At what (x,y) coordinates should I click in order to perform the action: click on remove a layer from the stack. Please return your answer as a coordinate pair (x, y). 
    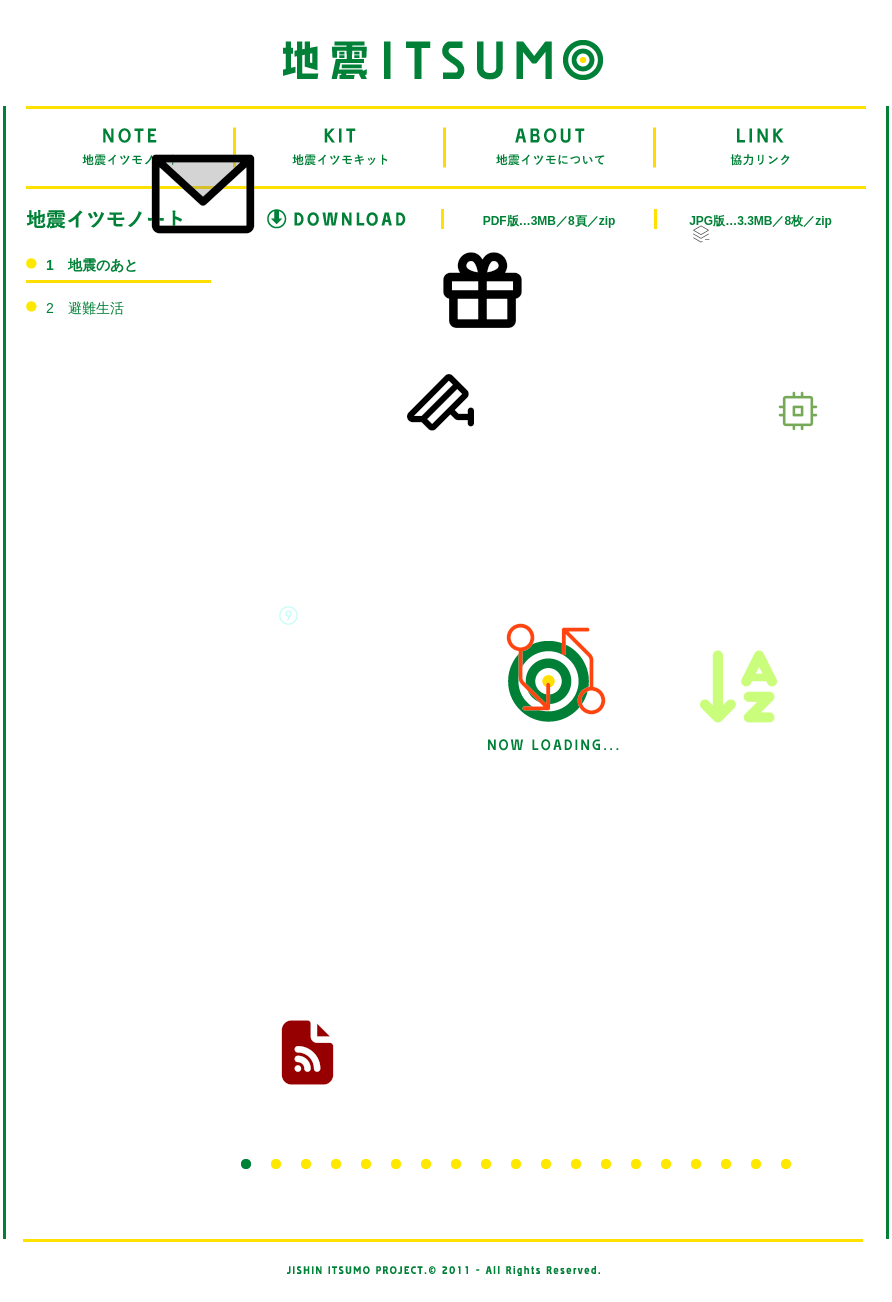
    Looking at the image, I should click on (701, 234).